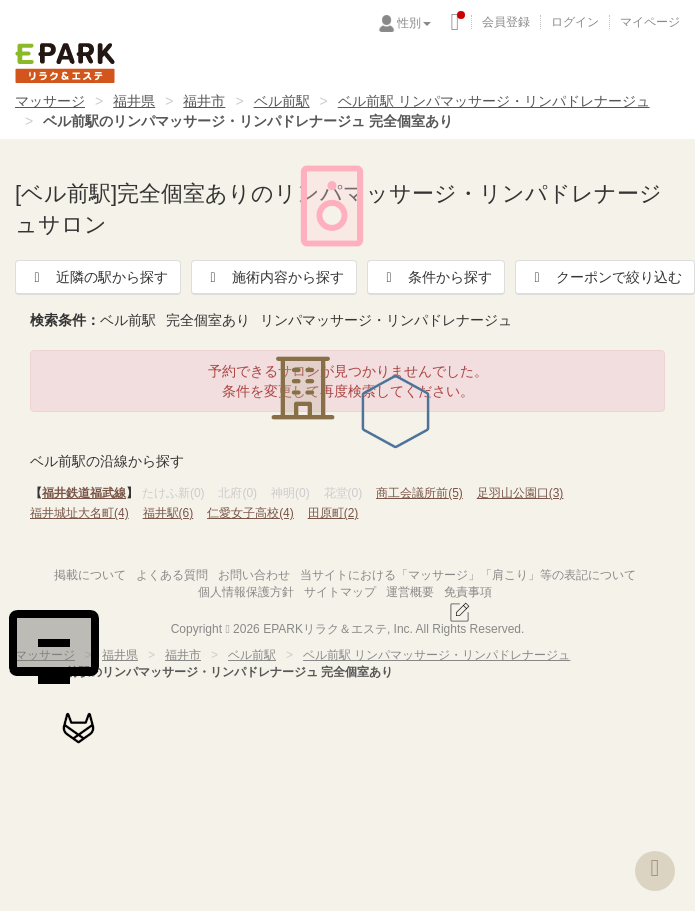  Describe the element at coordinates (459, 612) in the screenshot. I see `create a new note` at that location.